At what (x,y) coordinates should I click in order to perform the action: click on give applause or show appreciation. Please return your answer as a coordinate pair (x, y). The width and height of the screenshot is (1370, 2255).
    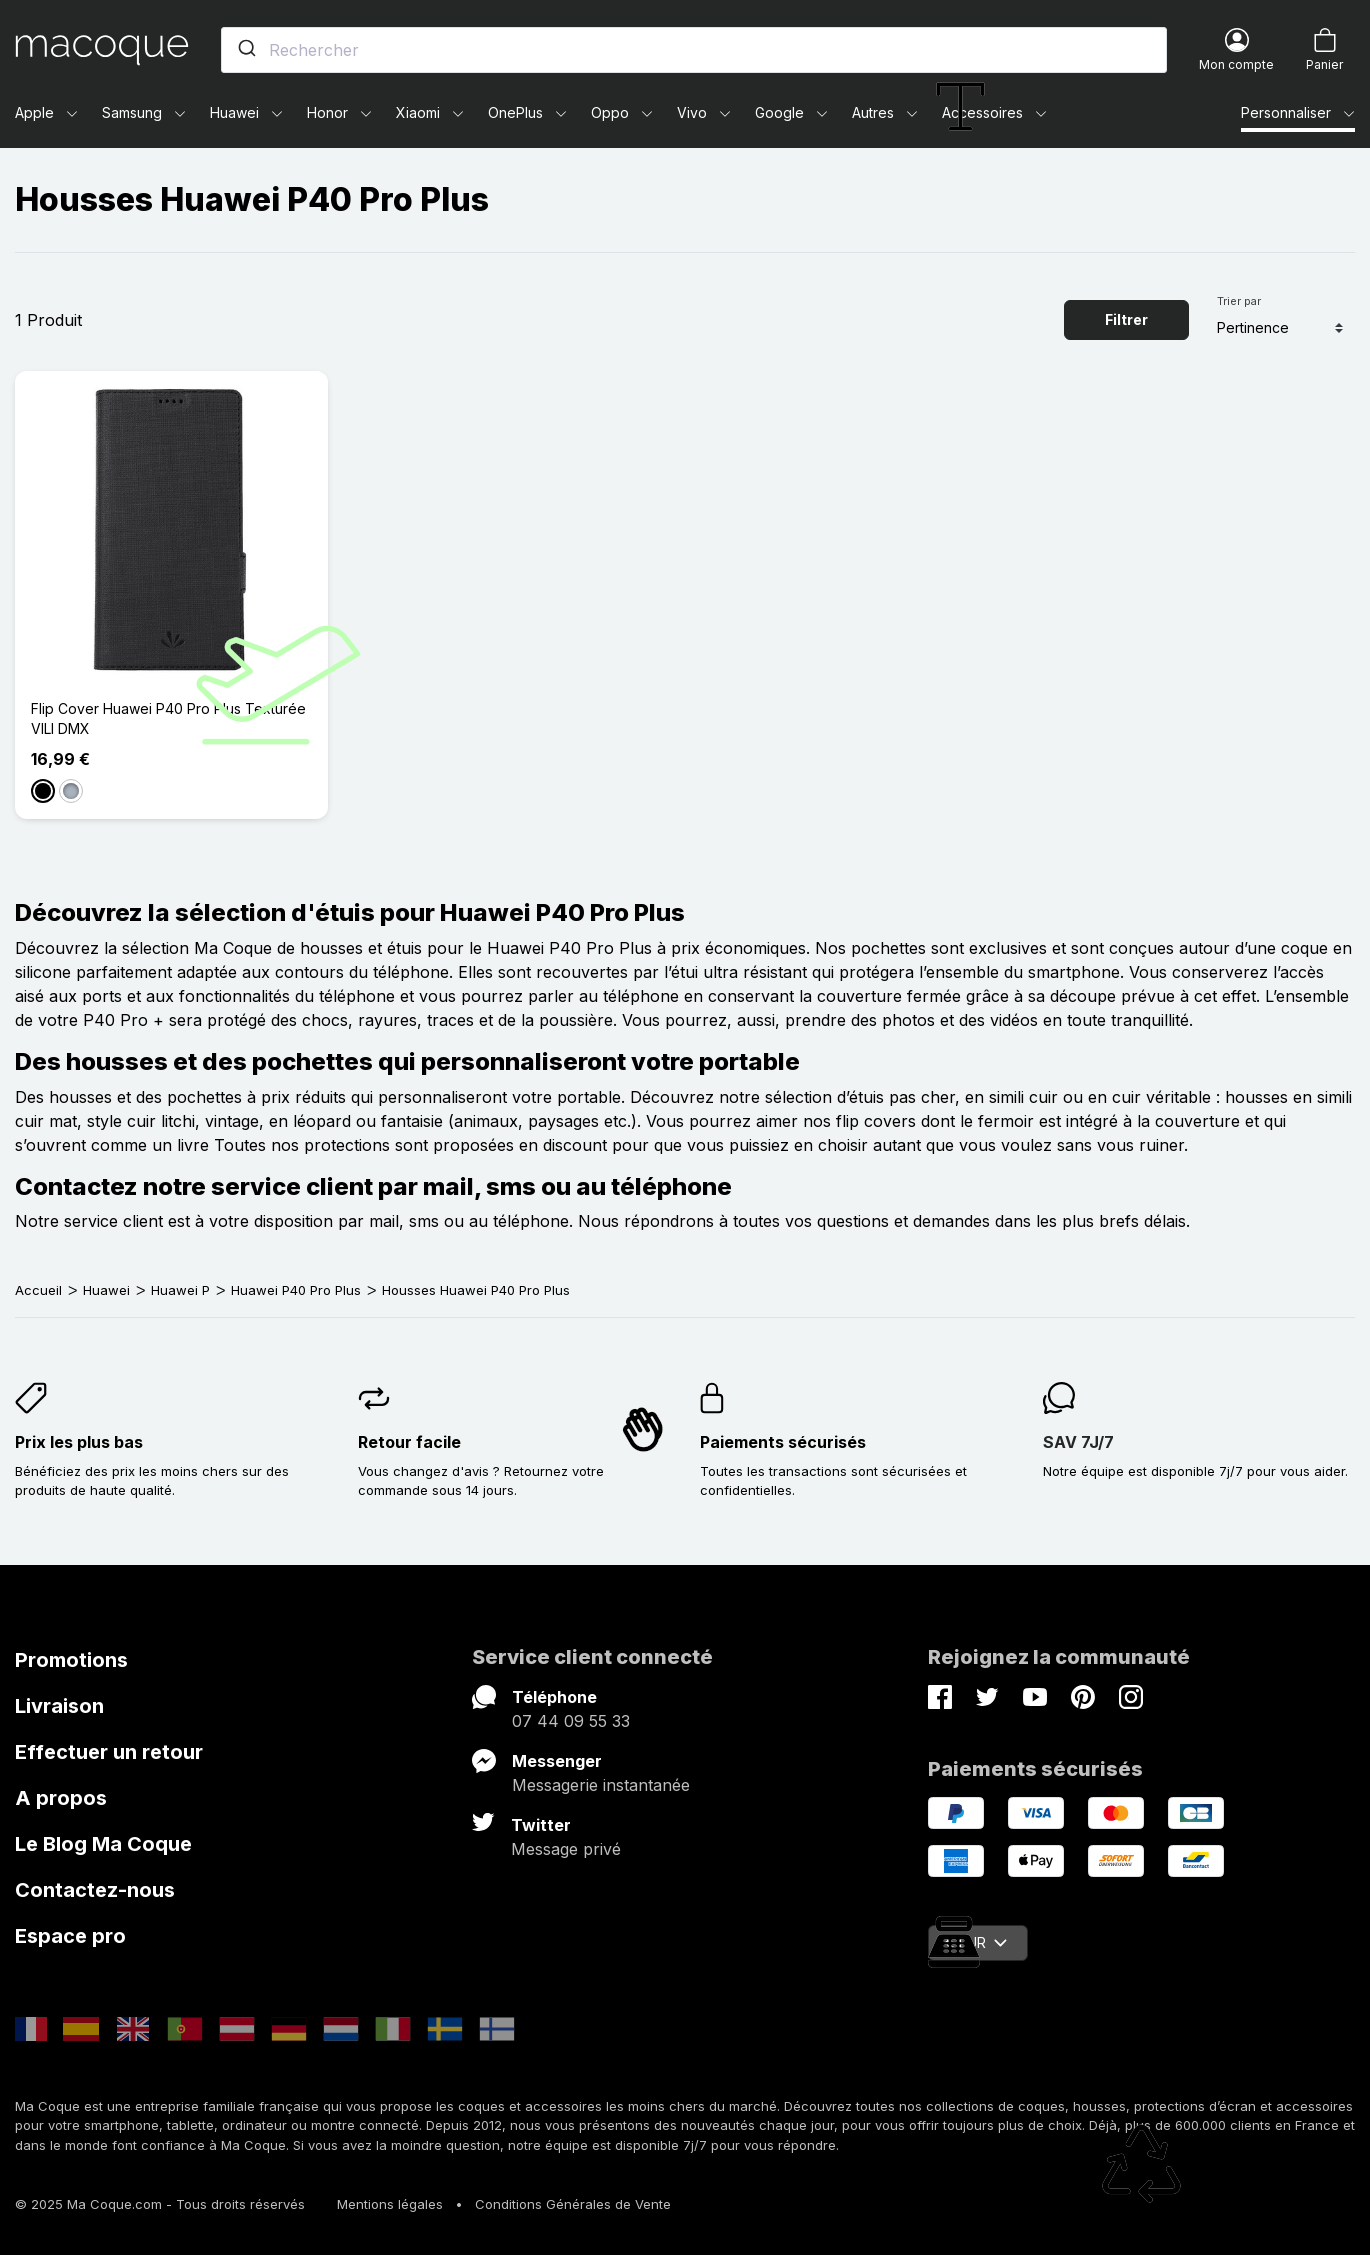
    Looking at the image, I should click on (643, 1429).